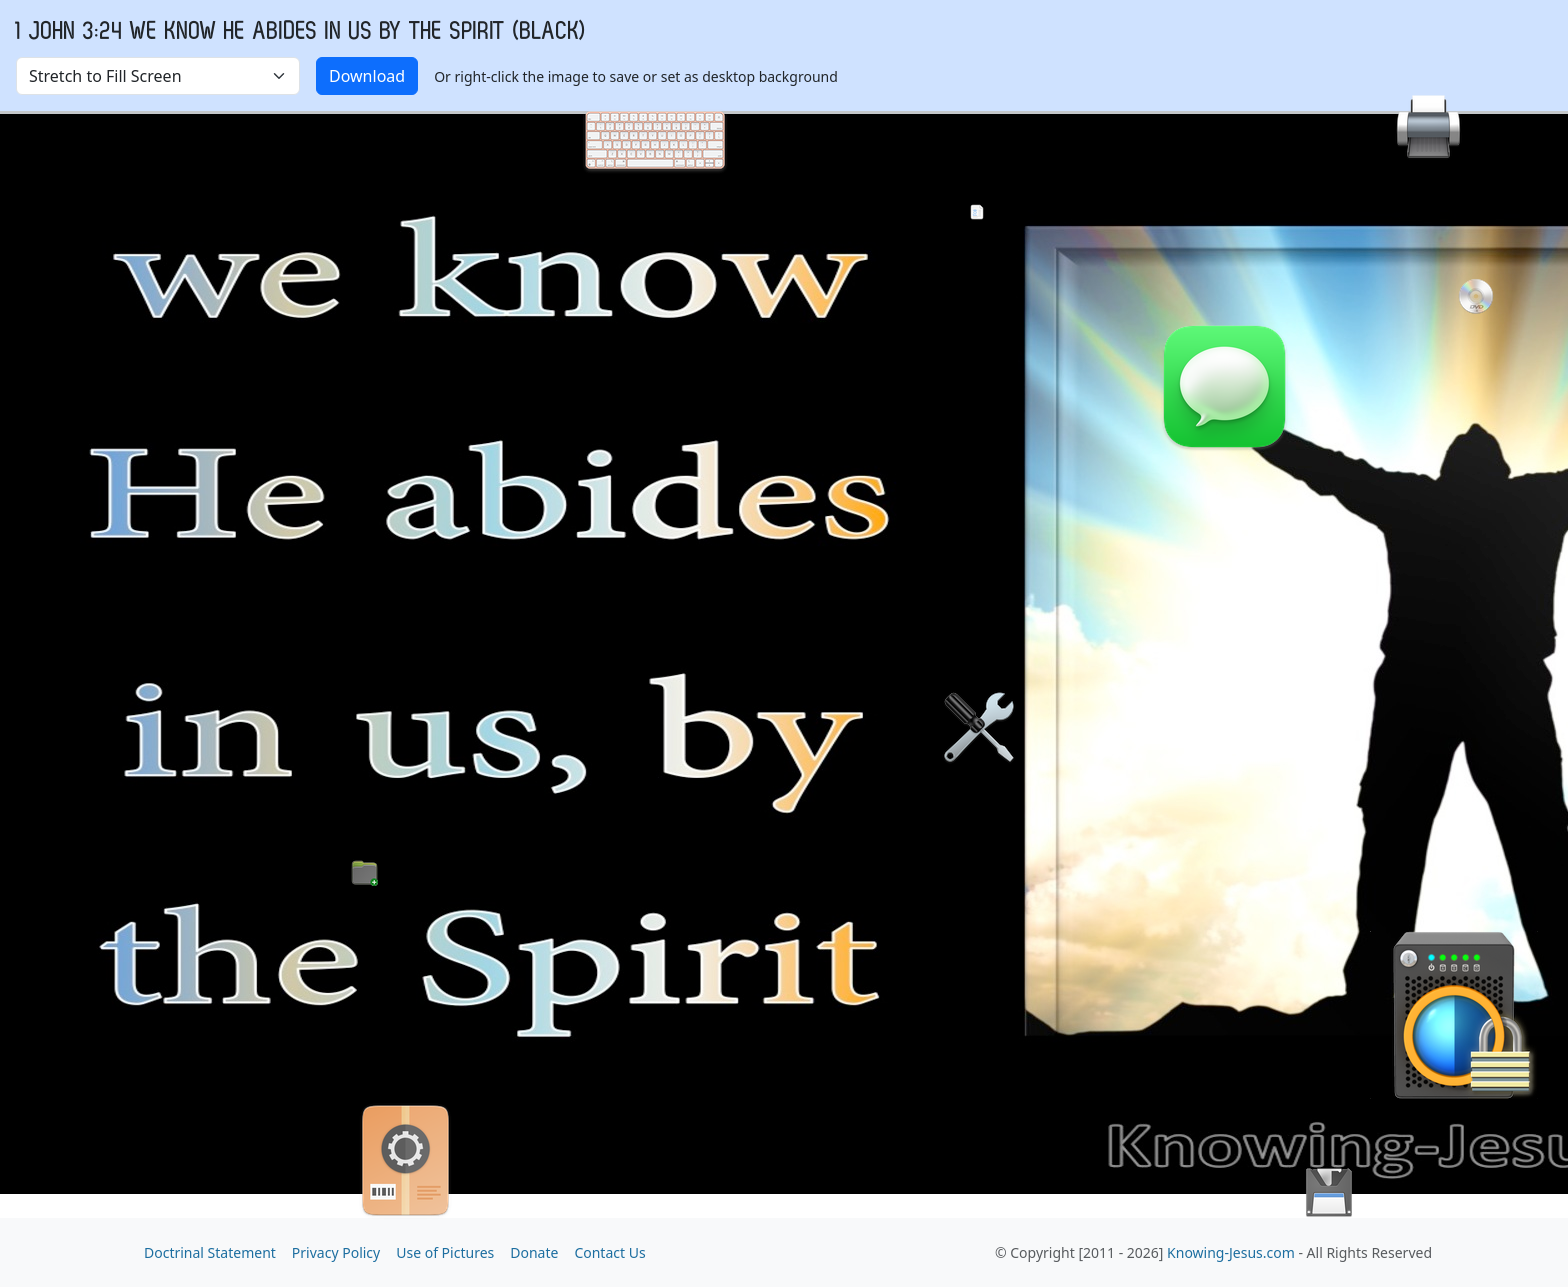 The width and height of the screenshot is (1568, 1287). I want to click on software package being configured or installed, so click(405, 1160).